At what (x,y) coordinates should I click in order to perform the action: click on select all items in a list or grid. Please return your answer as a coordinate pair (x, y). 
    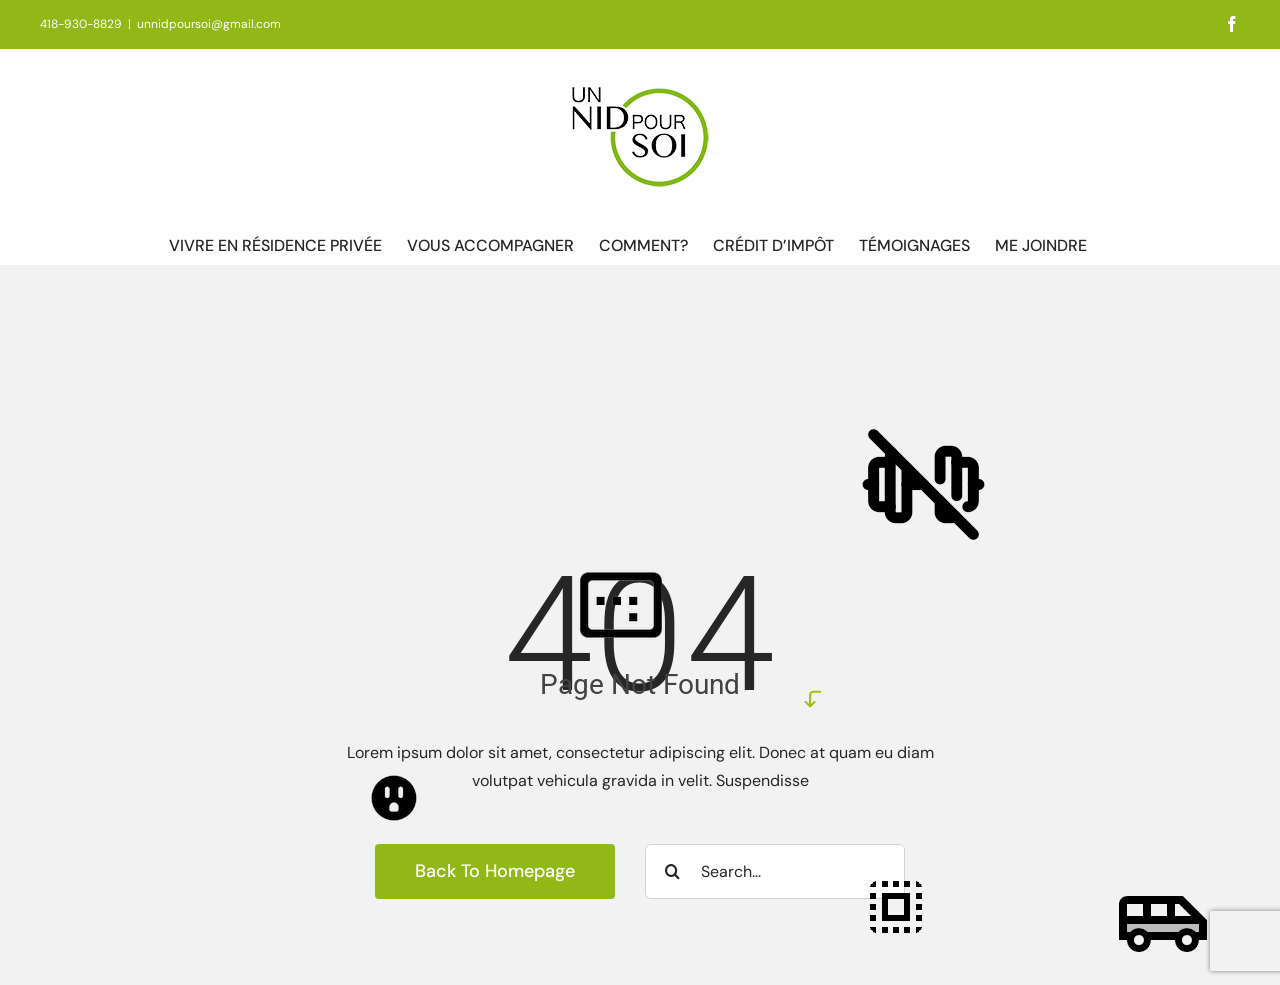
    Looking at the image, I should click on (896, 907).